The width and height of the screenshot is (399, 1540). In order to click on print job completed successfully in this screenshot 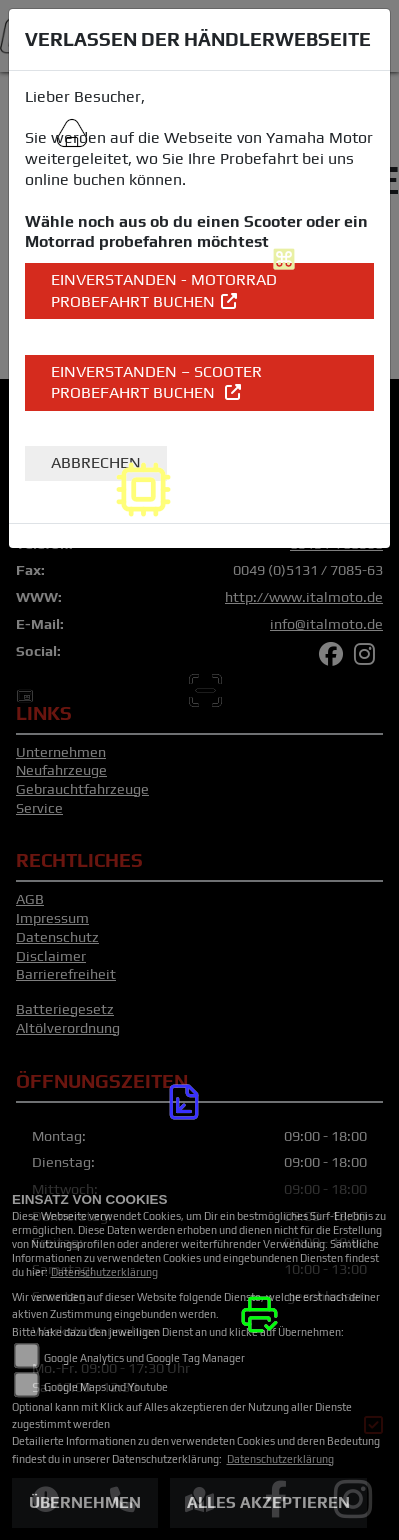, I will do `click(259, 1314)`.